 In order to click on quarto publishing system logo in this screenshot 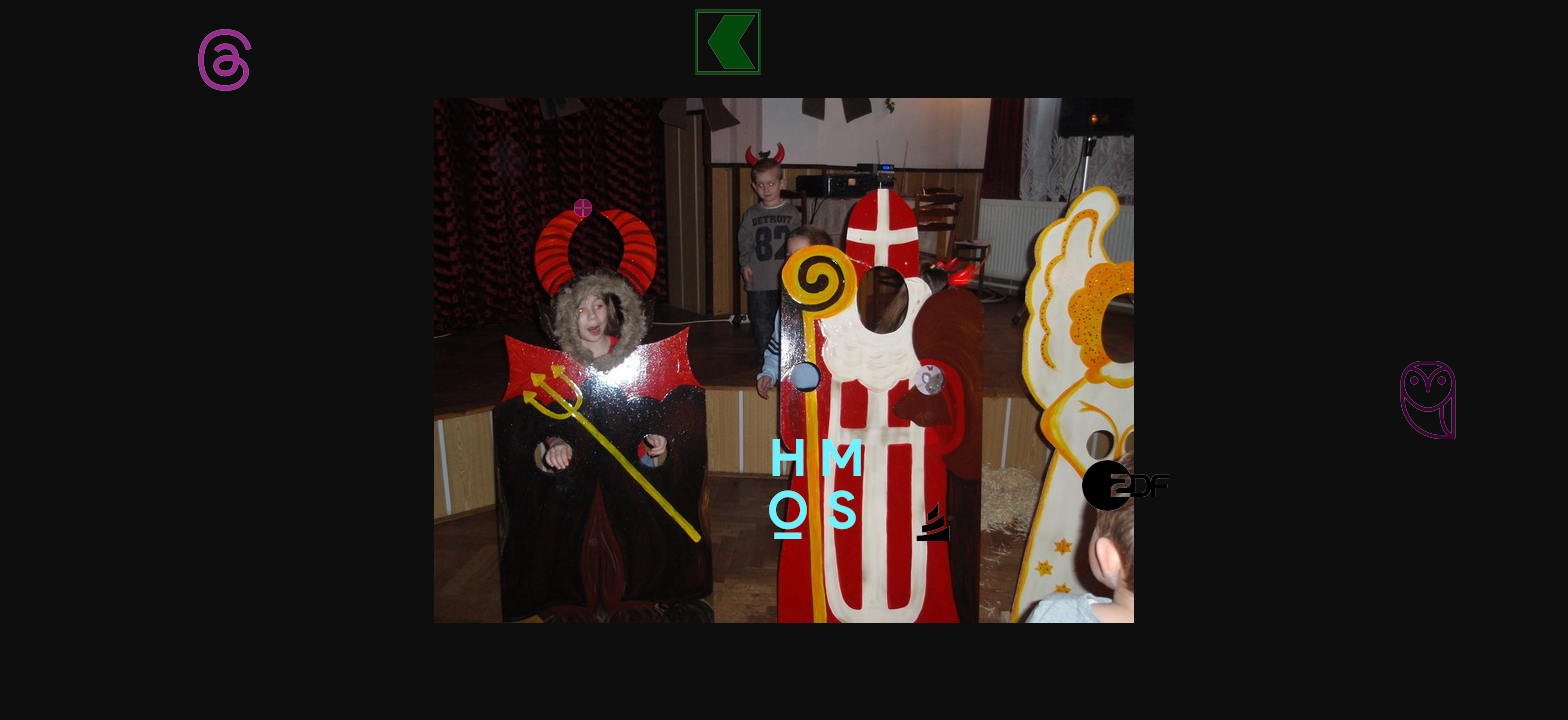, I will do `click(583, 208)`.